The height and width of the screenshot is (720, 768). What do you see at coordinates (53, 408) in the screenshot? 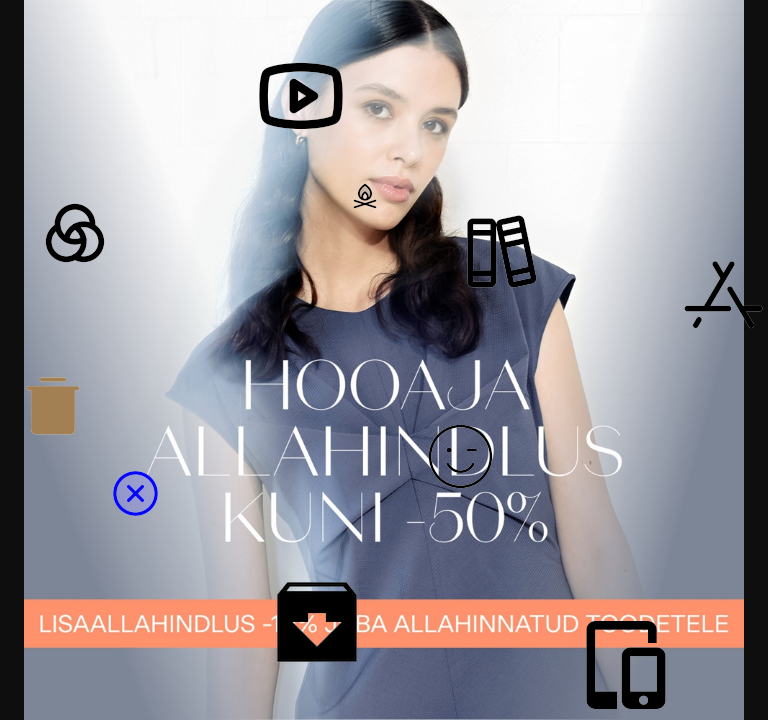
I see `delete an item` at bounding box center [53, 408].